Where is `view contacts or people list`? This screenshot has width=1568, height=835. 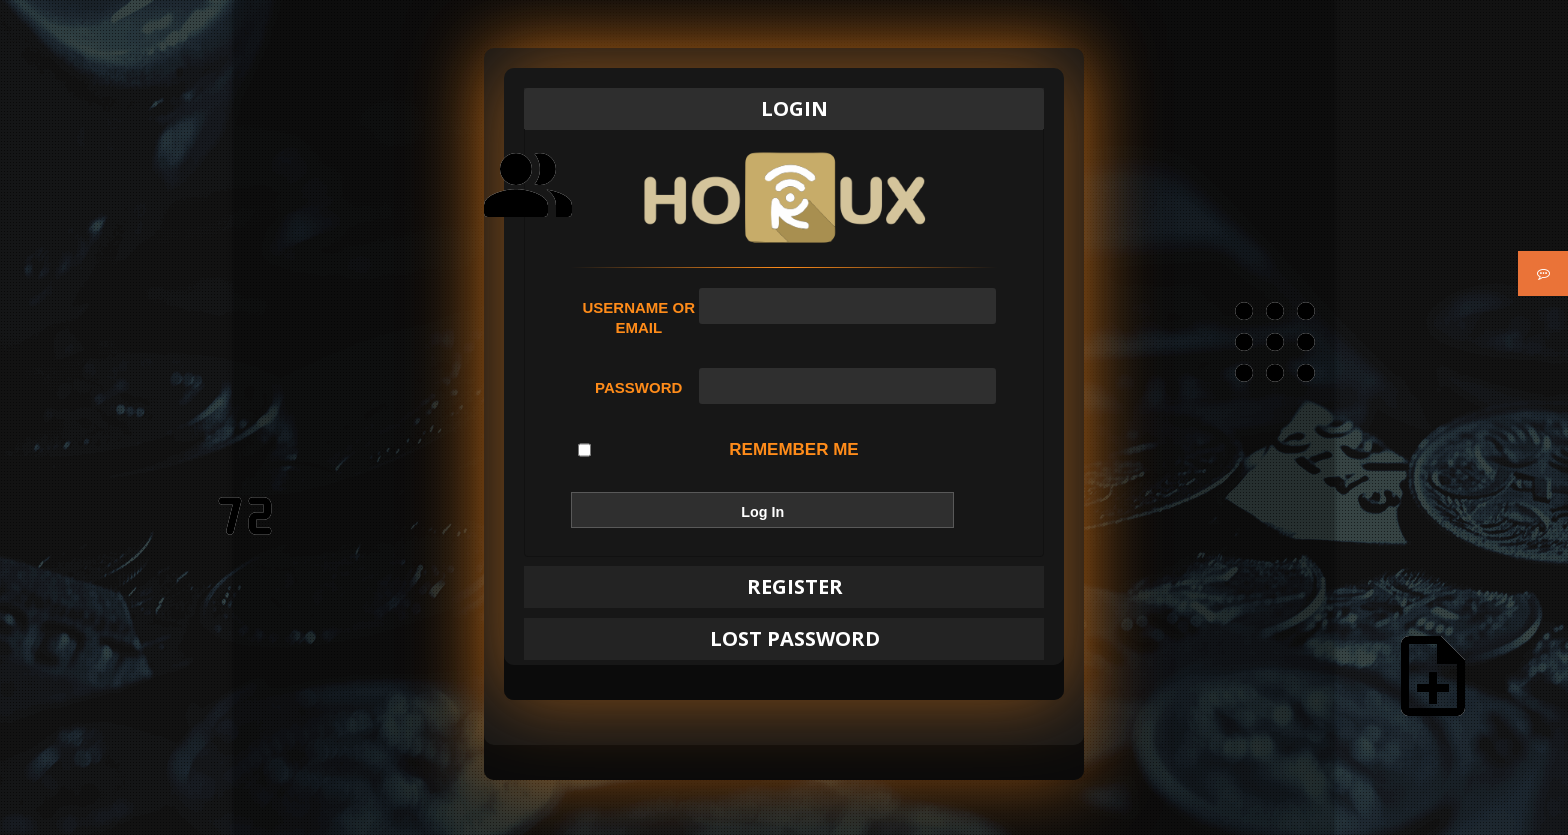 view contacts or people list is located at coordinates (528, 185).